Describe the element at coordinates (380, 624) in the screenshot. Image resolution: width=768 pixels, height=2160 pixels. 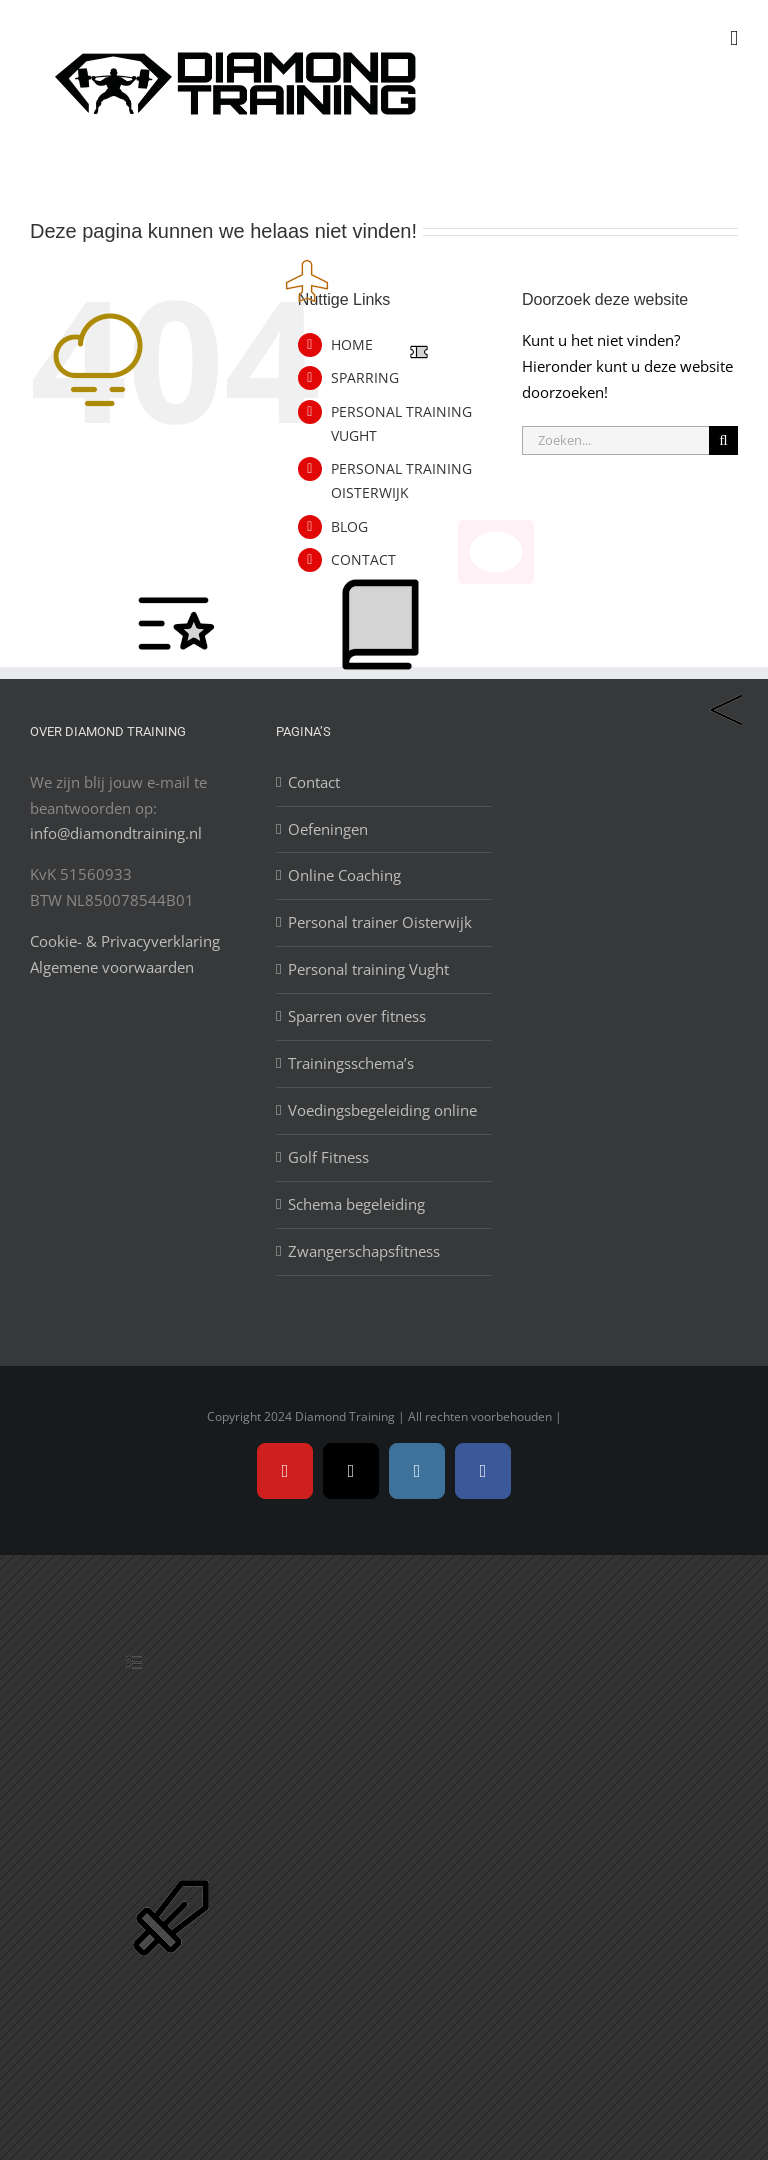
I see `open a book or reading view` at that location.